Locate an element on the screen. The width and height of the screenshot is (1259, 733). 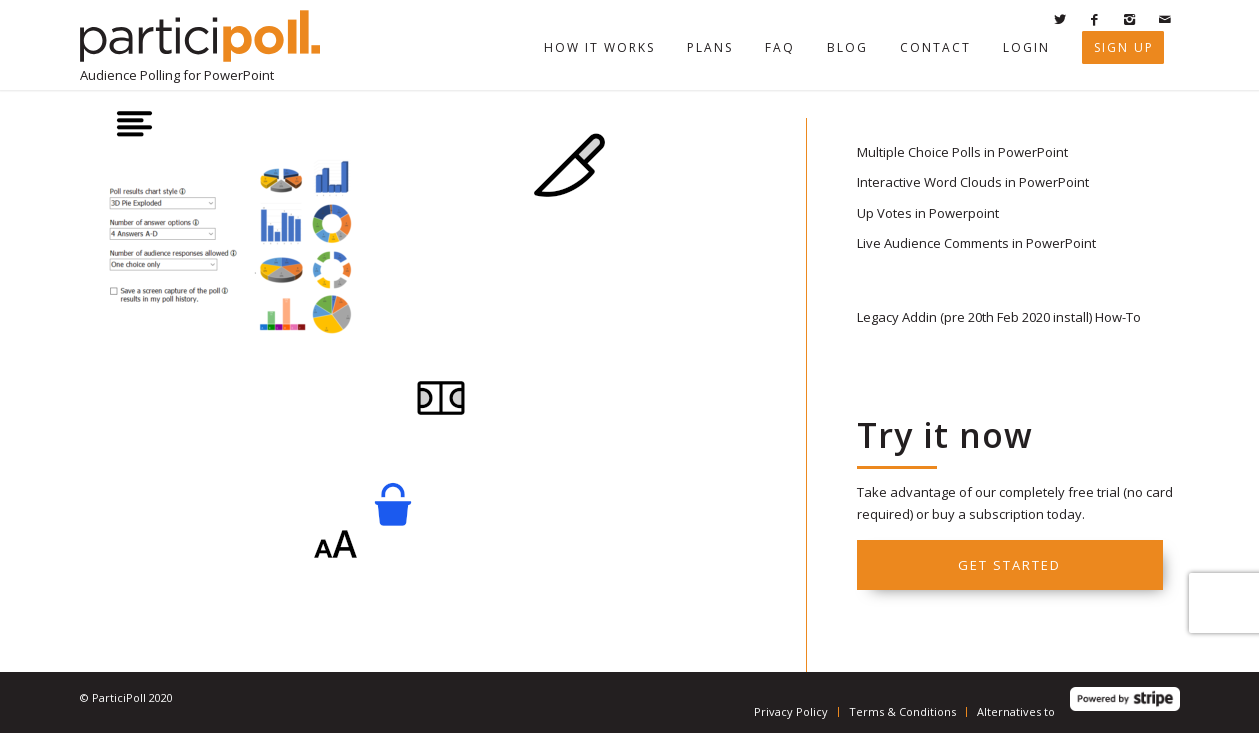
align text to the left is located at coordinates (134, 124).